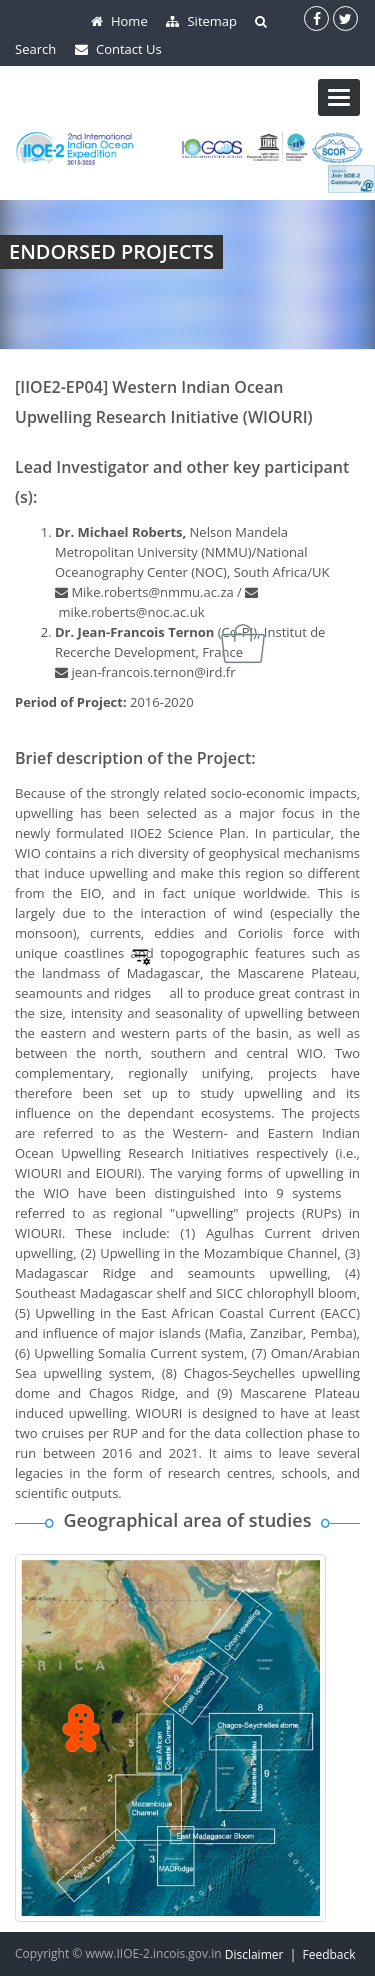 This screenshot has height=1976, width=375. Describe the element at coordinates (81, 1728) in the screenshot. I see `gingerbread man cookie icon` at that location.